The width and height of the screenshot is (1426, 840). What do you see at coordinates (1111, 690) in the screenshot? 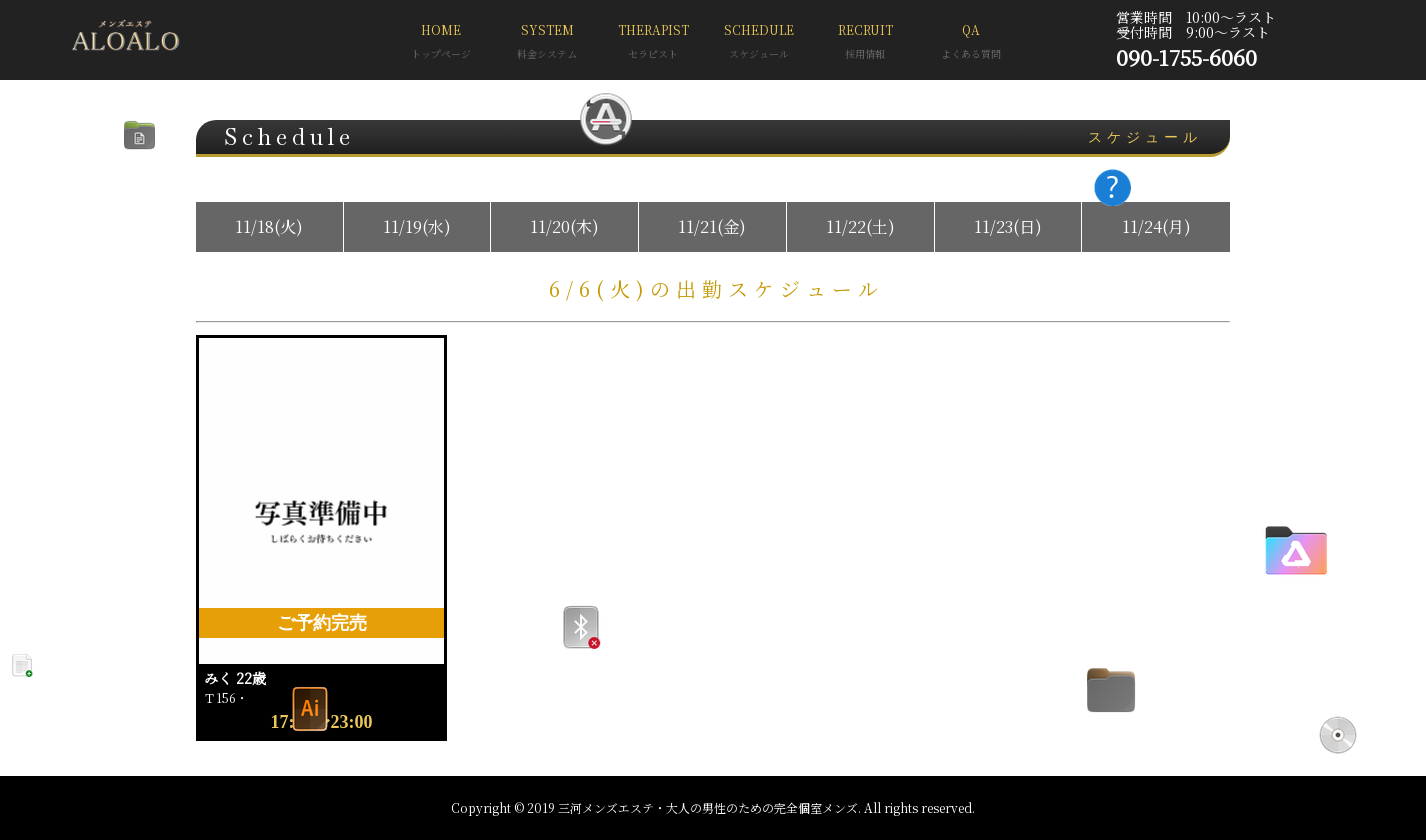
I see `open folder to view files` at bounding box center [1111, 690].